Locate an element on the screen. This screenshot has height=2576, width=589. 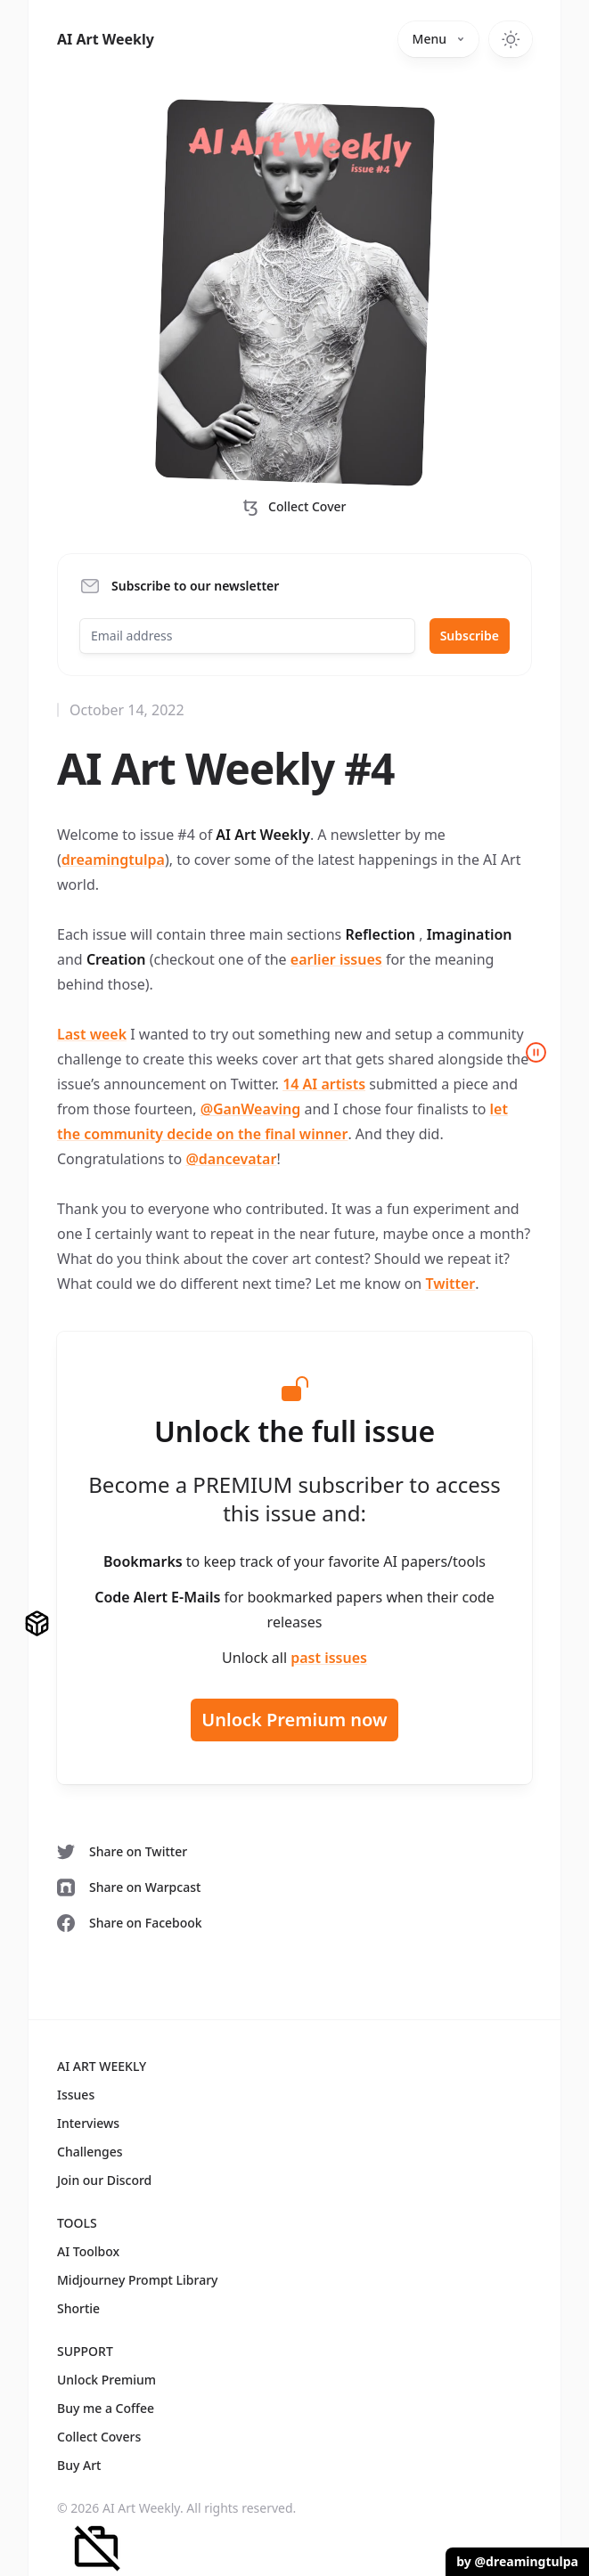
work mode disabled or unavailable is located at coordinates (96, 2547).